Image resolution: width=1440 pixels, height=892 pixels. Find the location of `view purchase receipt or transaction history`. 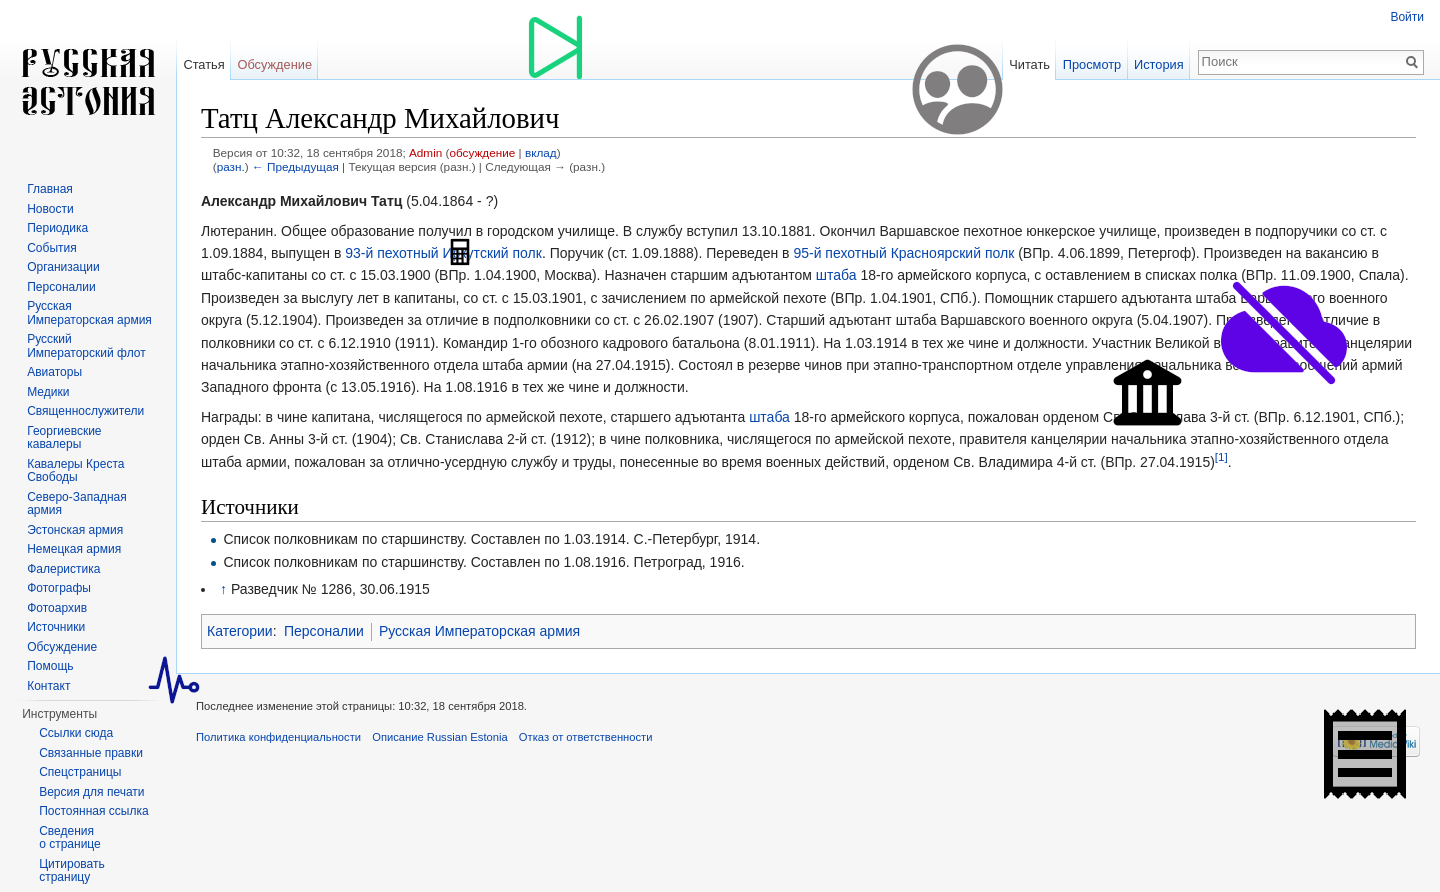

view purchase receipt or transaction history is located at coordinates (1365, 754).